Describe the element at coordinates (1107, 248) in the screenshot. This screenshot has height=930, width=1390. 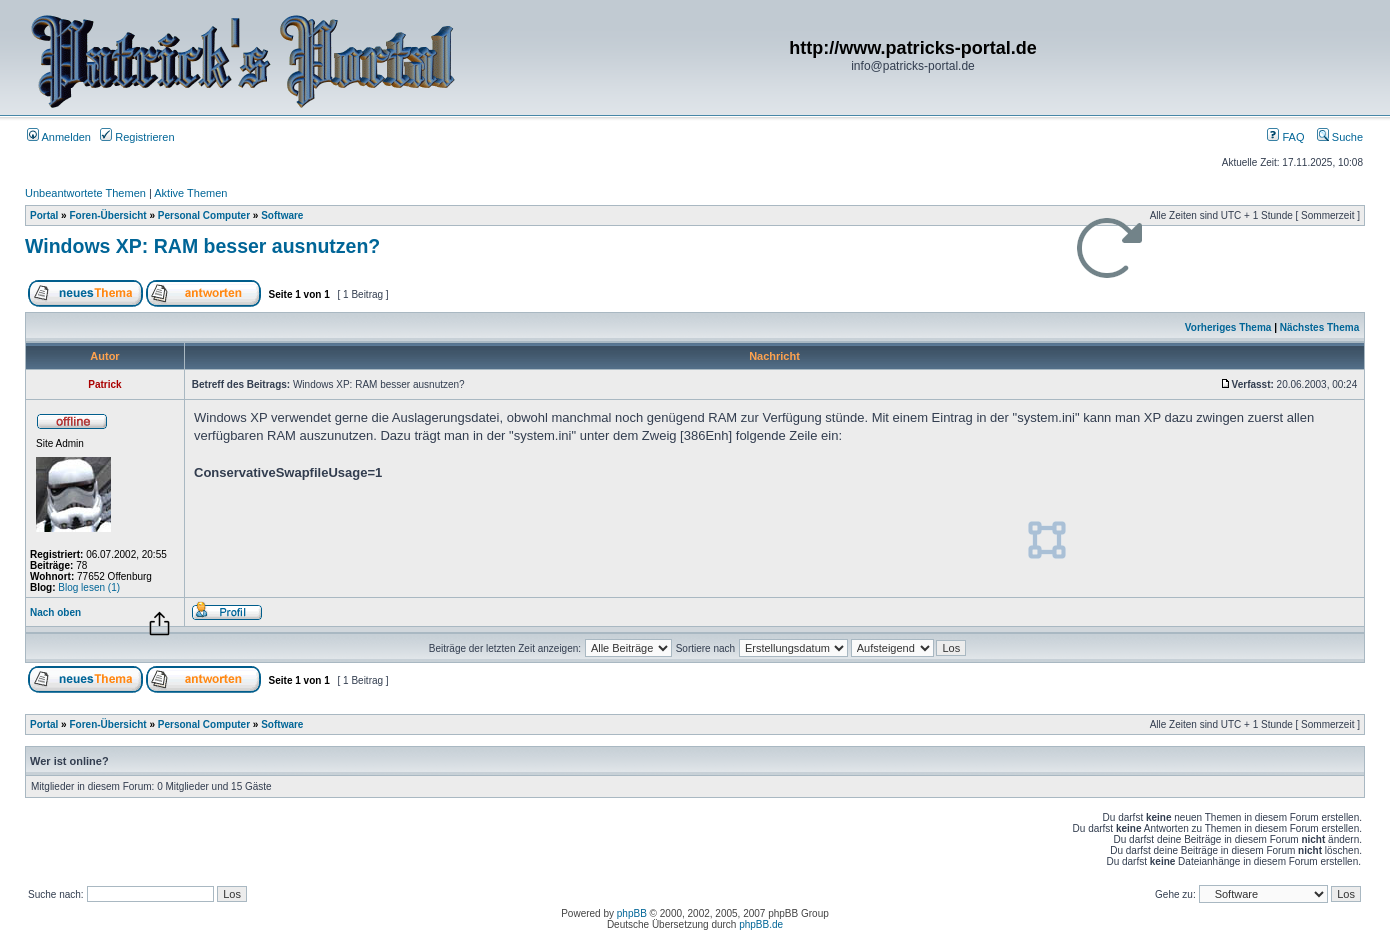
I see `refresh or reload the current page` at that location.